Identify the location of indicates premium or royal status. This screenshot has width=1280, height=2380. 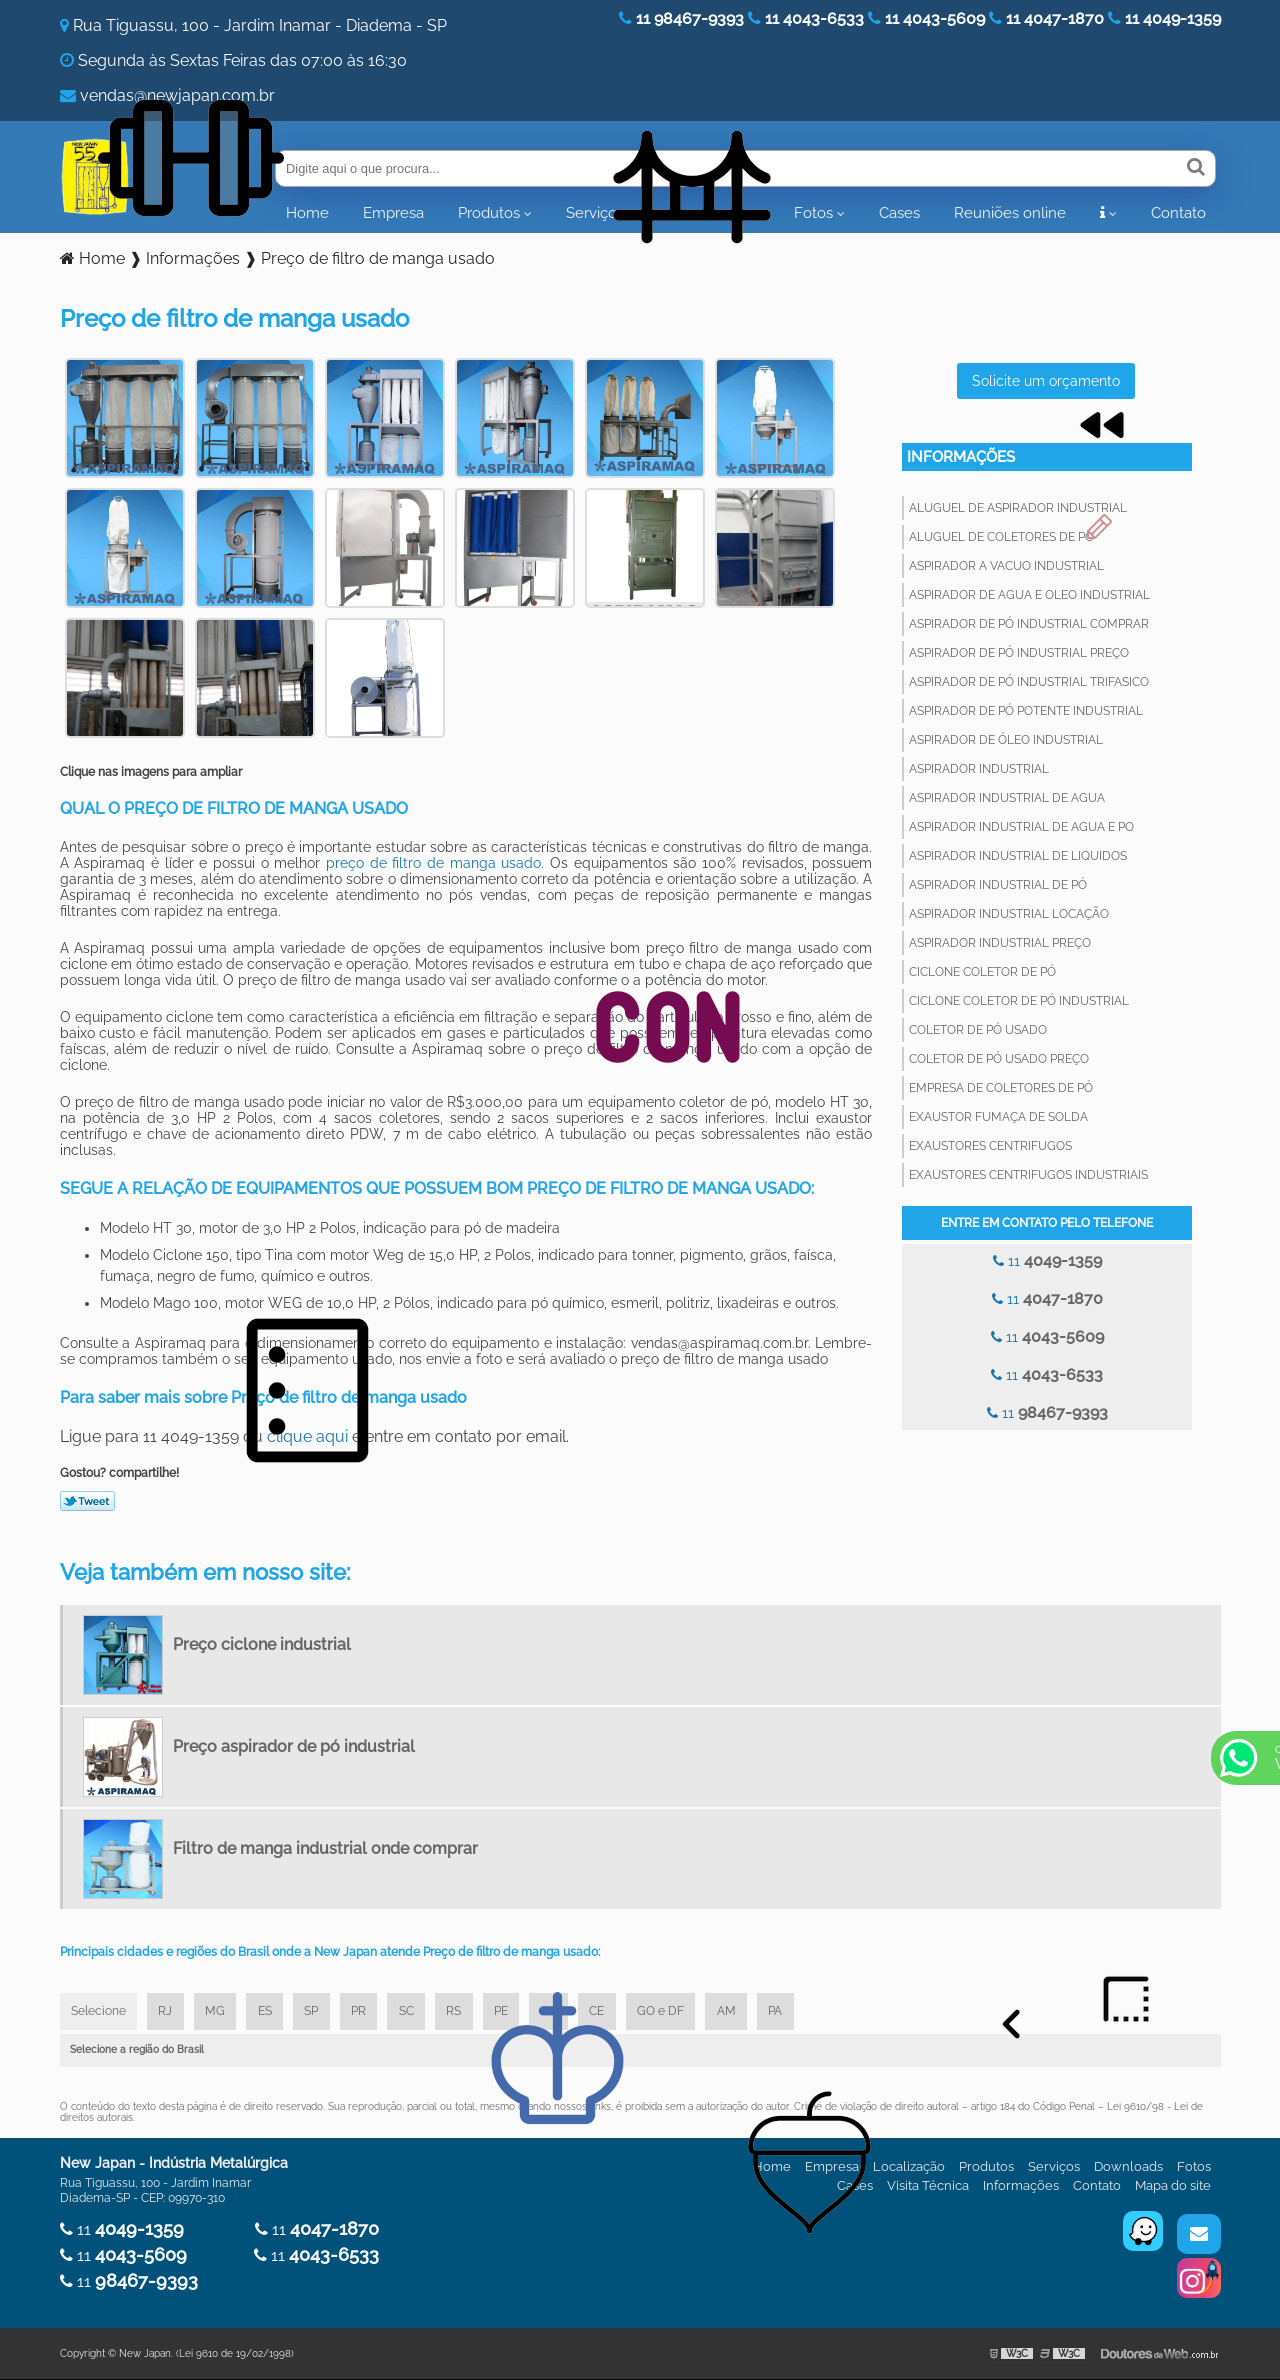
(557, 2067).